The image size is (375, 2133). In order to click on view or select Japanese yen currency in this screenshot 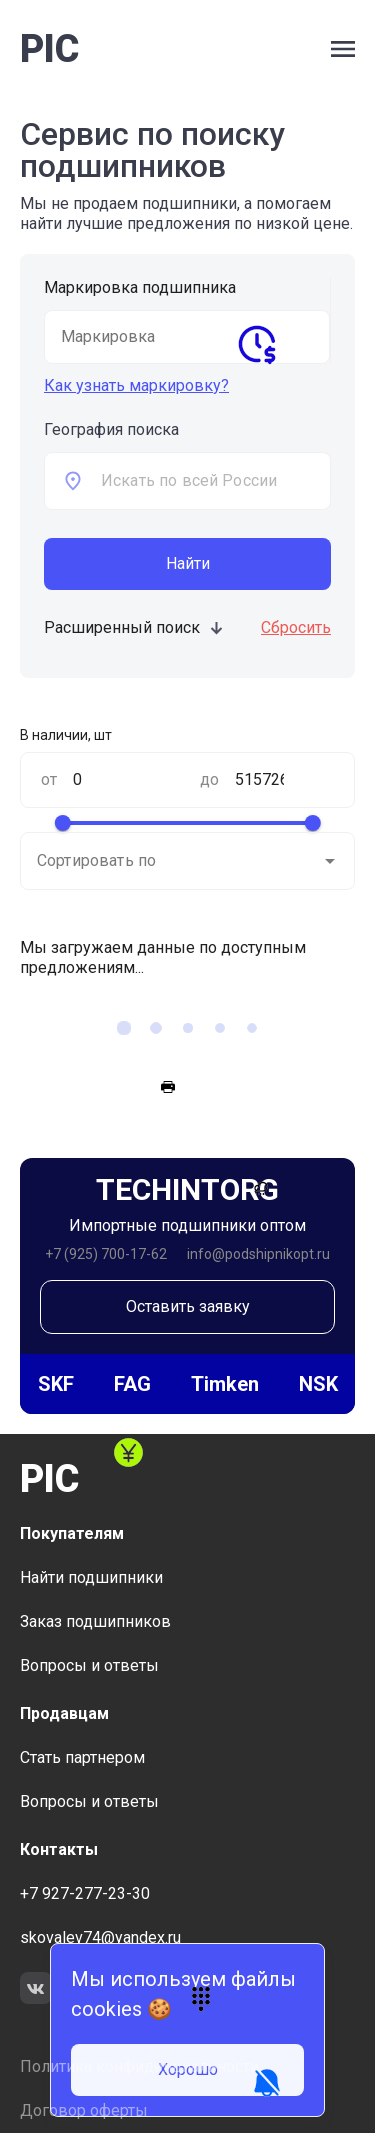, I will do `click(128, 1452)`.